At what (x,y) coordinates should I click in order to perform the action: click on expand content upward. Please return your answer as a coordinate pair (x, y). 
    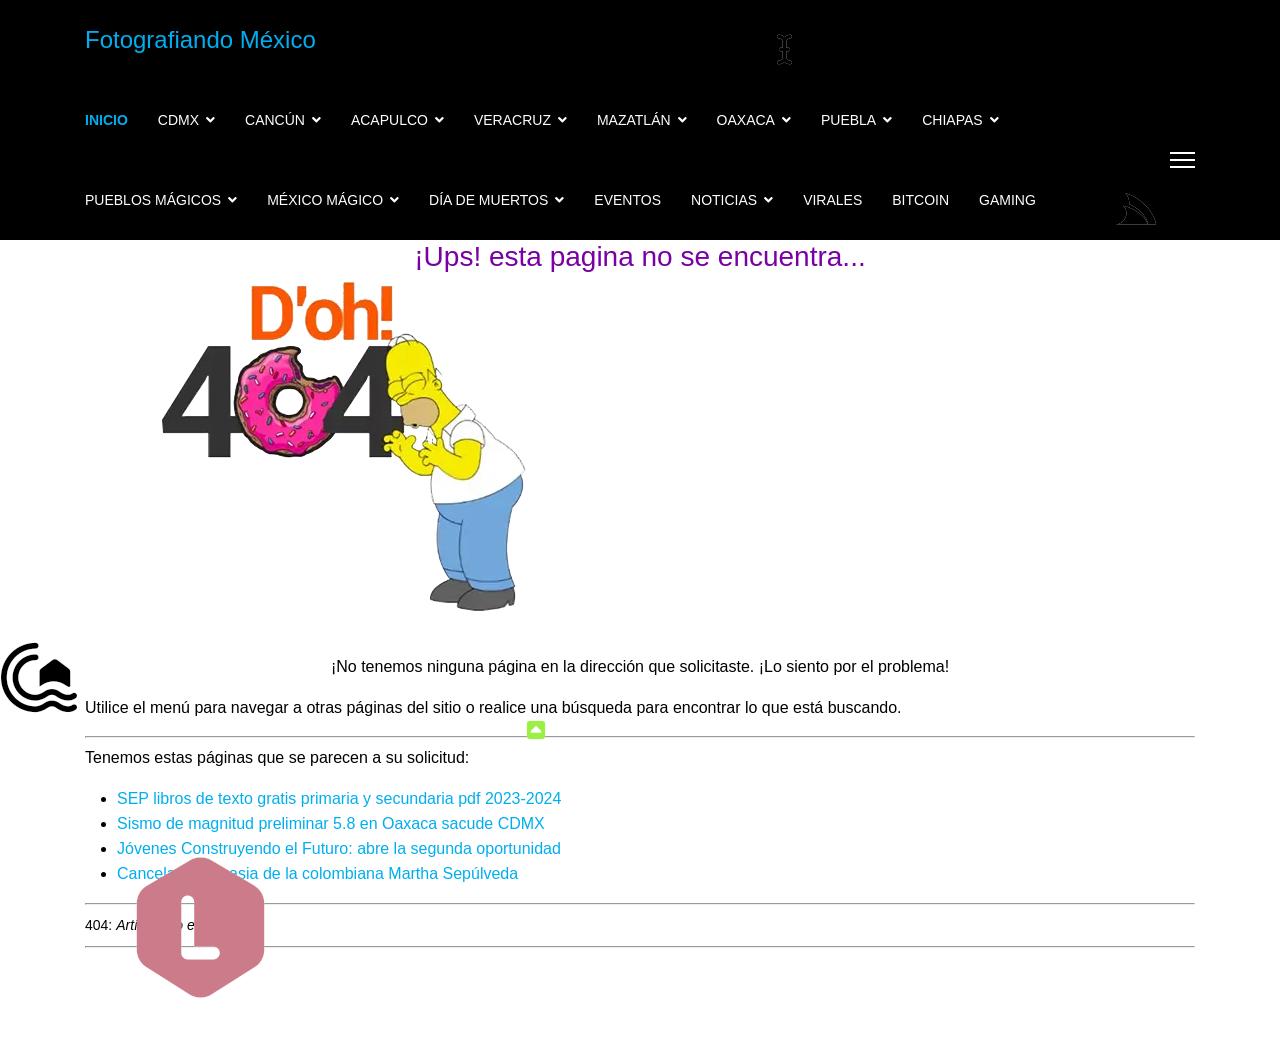
    Looking at the image, I should click on (536, 730).